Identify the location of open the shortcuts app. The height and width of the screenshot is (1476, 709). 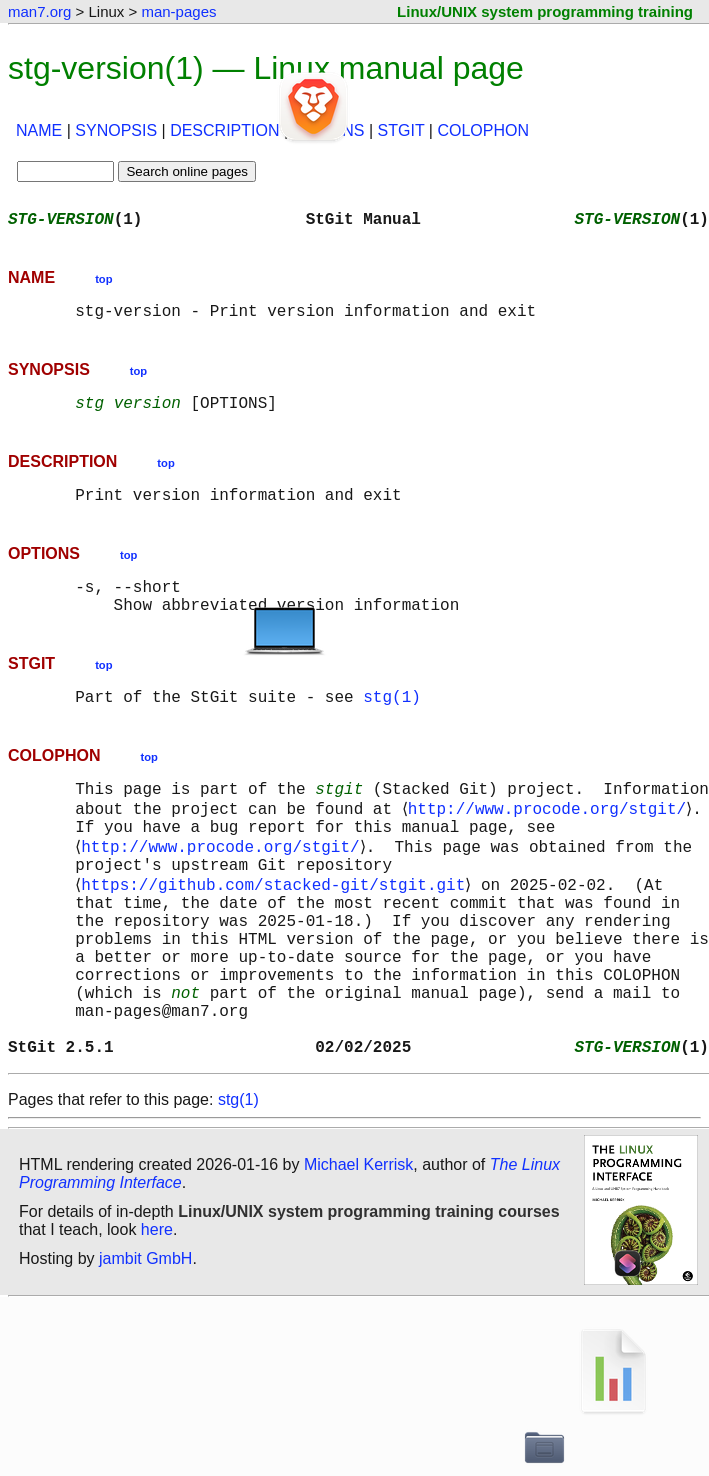
(627, 1263).